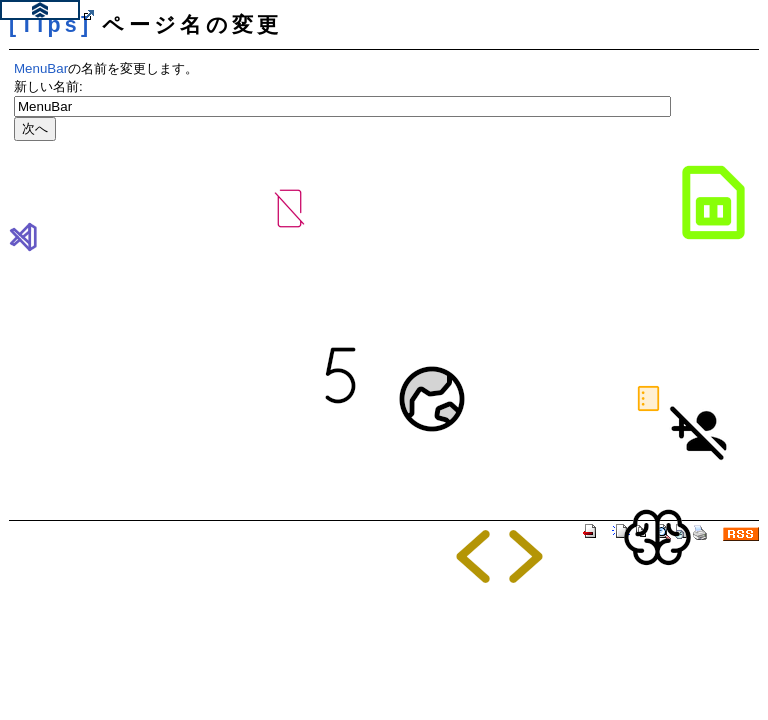 The image size is (768, 720). Describe the element at coordinates (340, 375) in the screenshot. I see `indicates the number five in a list or sequence` at that location.